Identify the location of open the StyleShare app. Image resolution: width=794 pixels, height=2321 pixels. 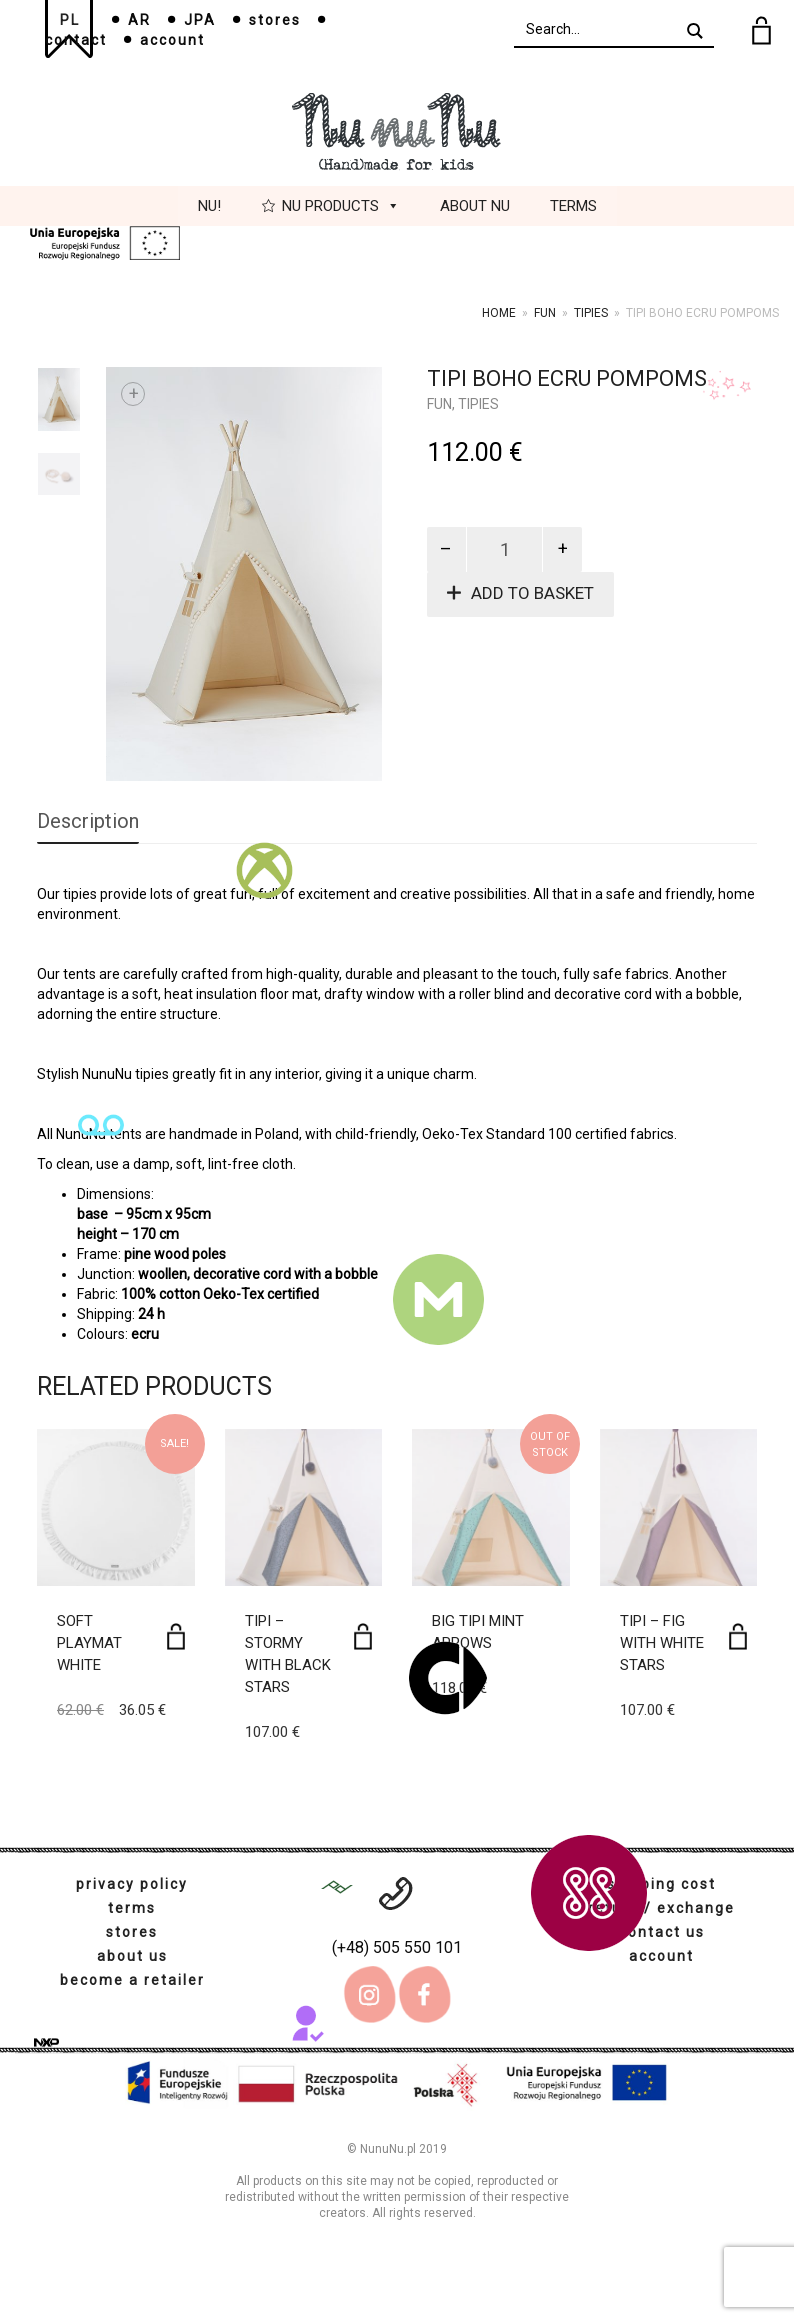
(589, 1893).